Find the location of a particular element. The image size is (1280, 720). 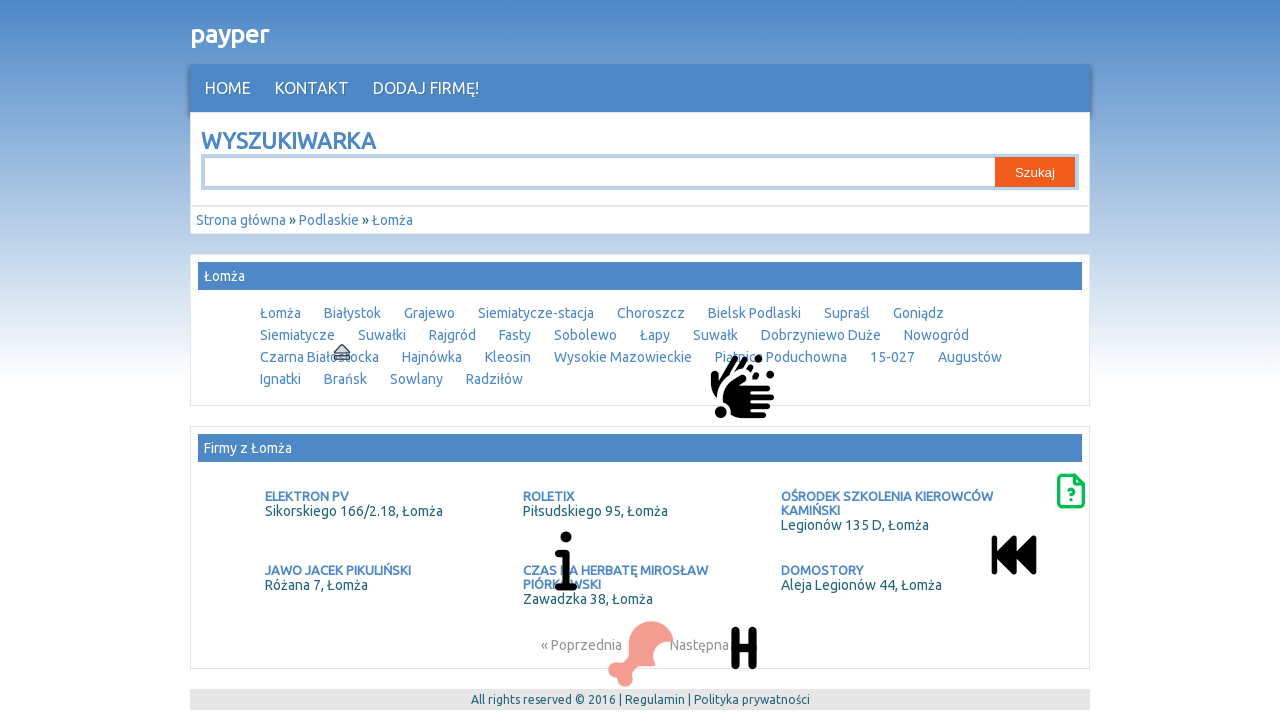

eject media or disc is located at coordinates (342, 353).